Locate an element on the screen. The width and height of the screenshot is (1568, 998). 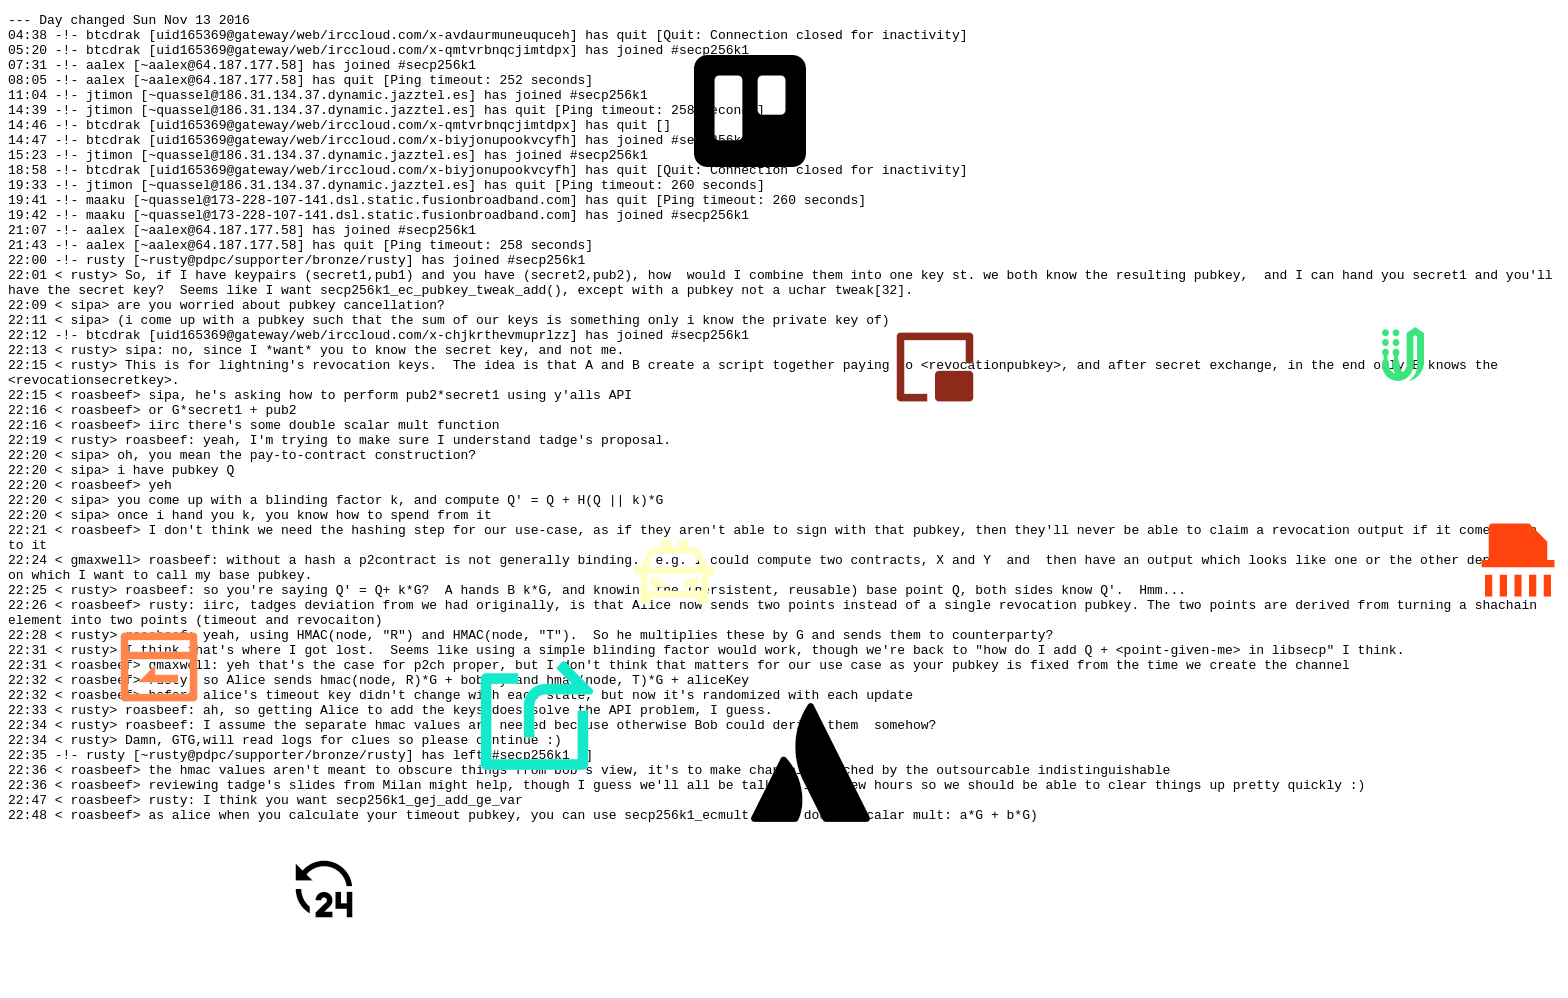
request a refund for a purchase is located at coordinates (159, 667).